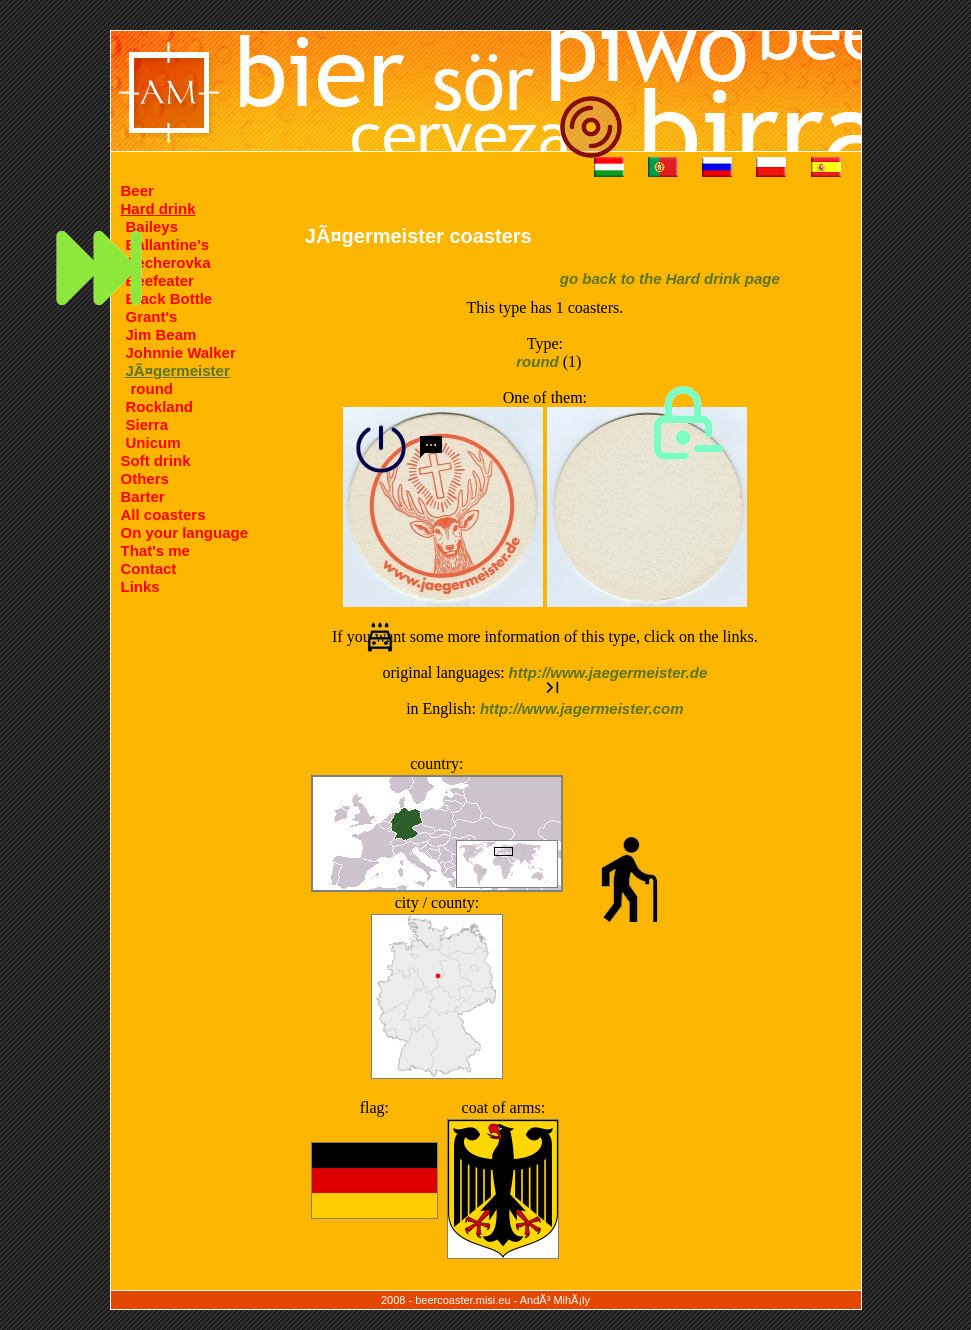 Image resolution: width=971 pixels, height=1330 pixels. What do you see at coordinates (552, 687) in the screenshot?
I see `go to the last page` at bounding box center [552, 687].